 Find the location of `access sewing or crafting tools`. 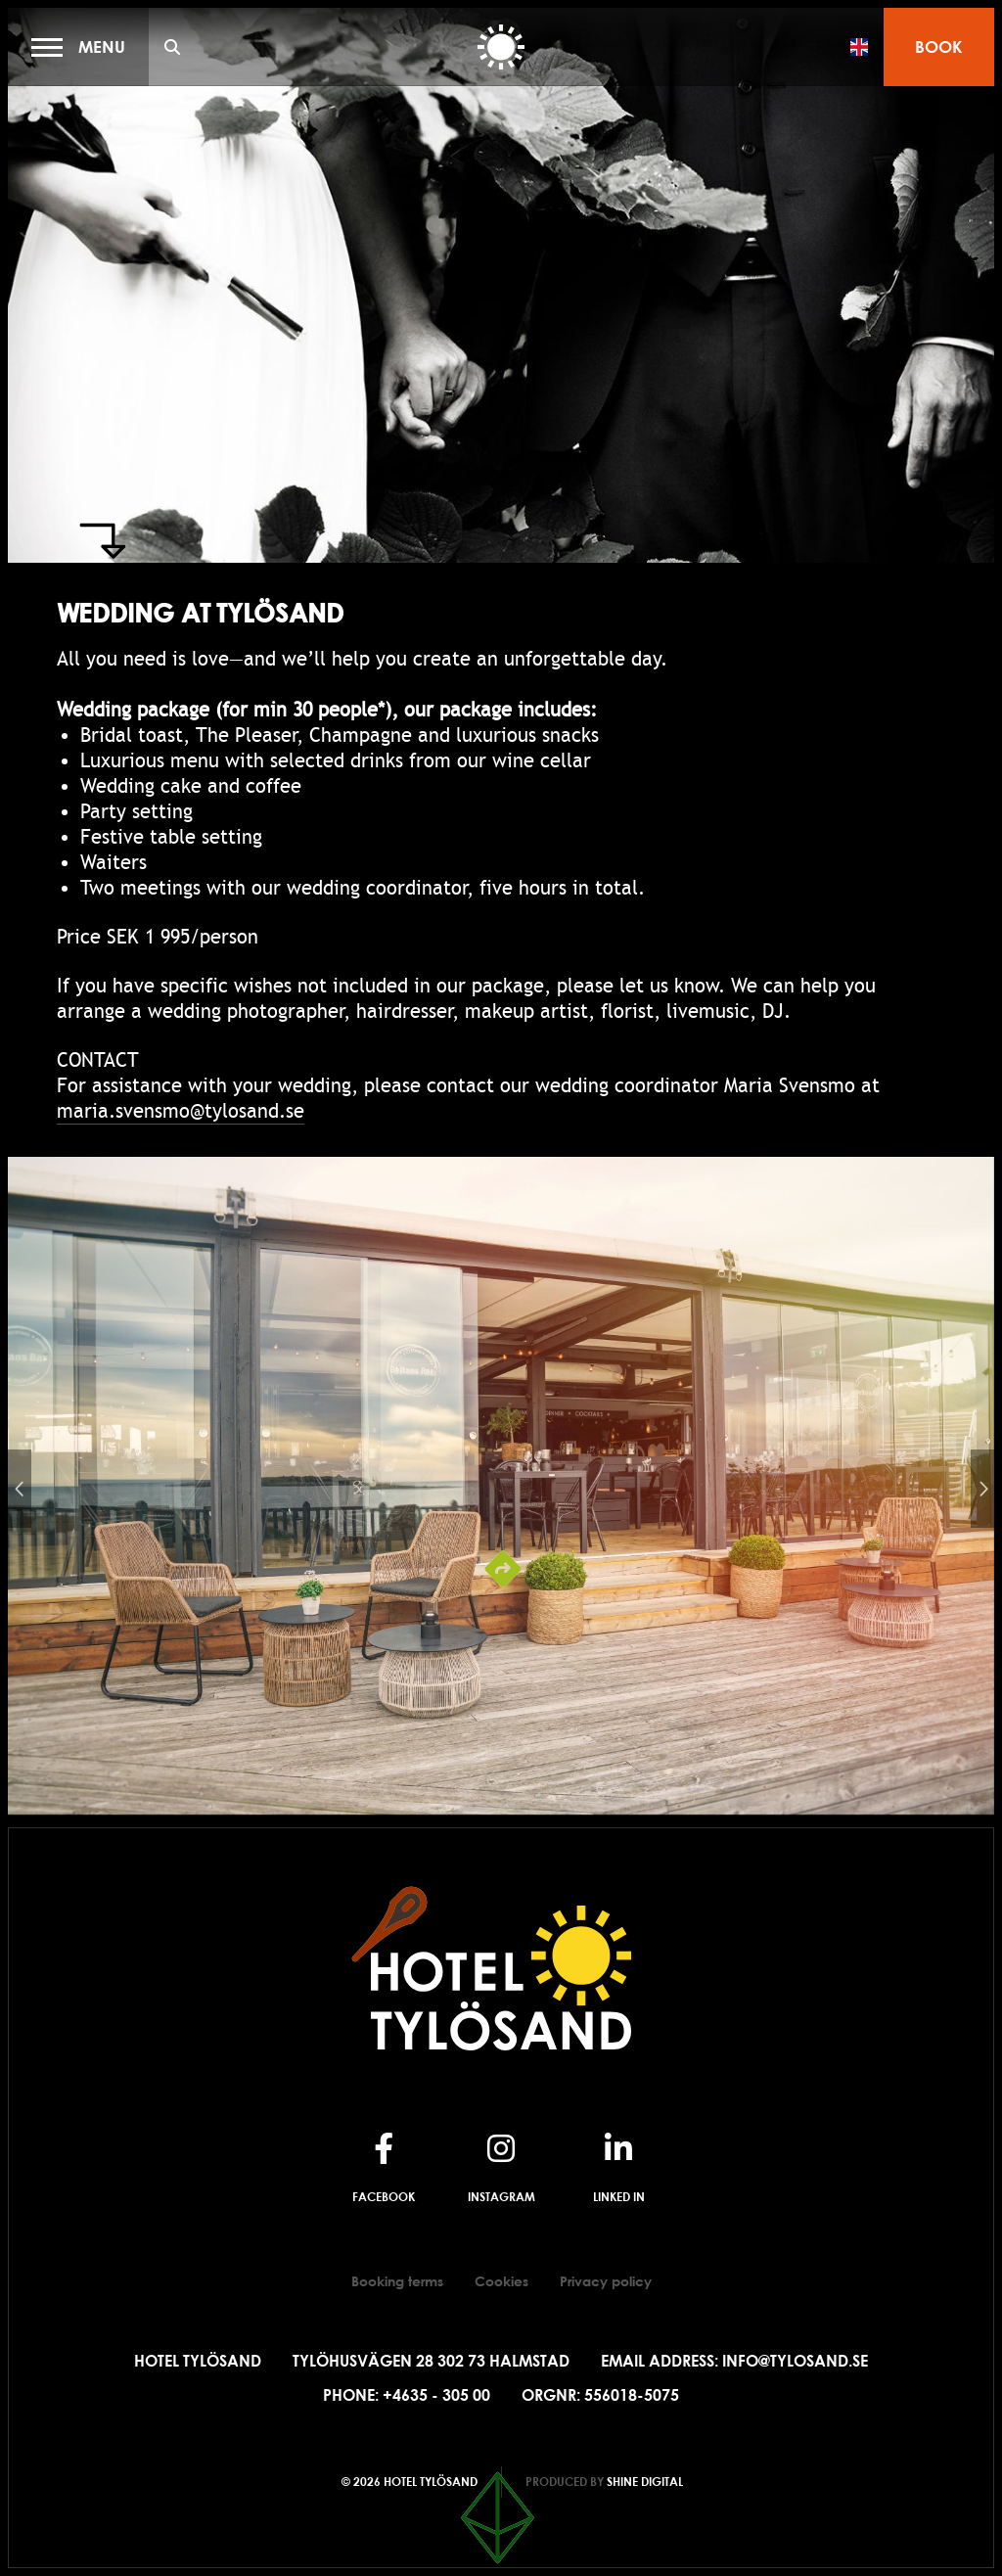

access sewing or crafting tools is located at coordinates (389, 1924).